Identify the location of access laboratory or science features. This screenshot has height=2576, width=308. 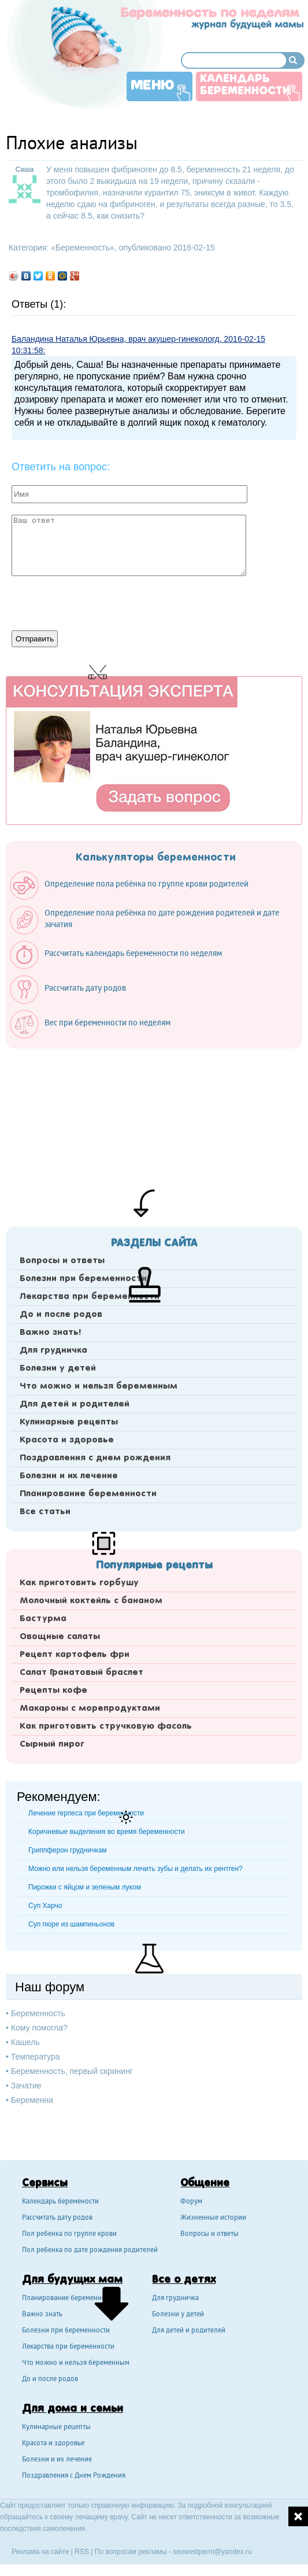
(149, 1959).